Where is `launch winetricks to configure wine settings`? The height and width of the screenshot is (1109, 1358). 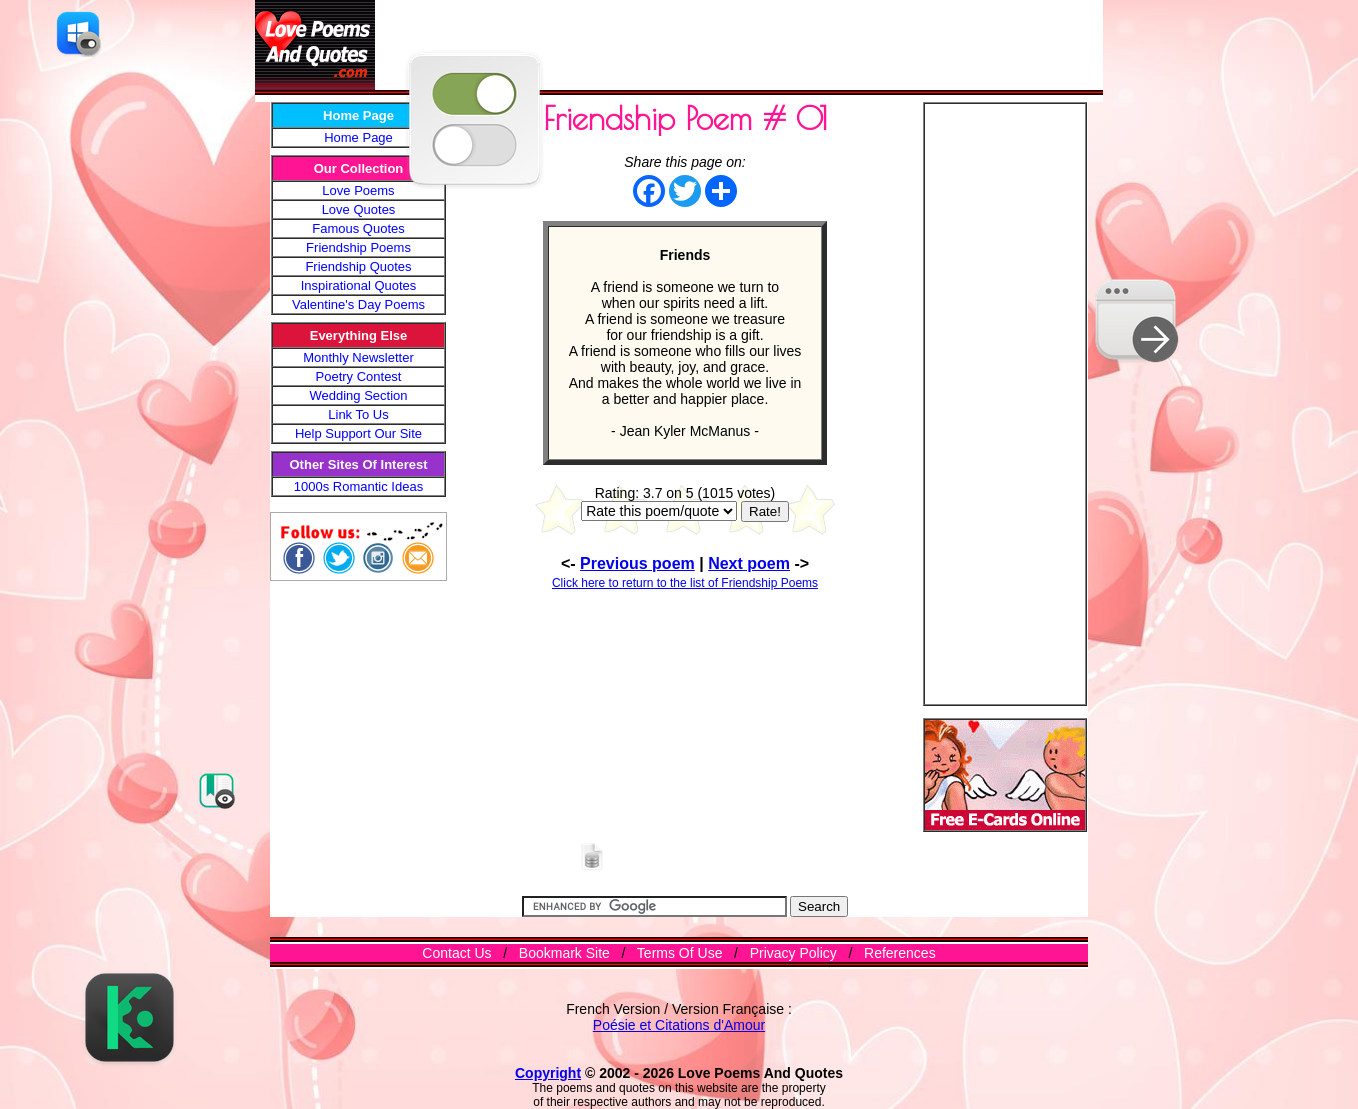
launch winetricks to configure wine settings is located at coordinates (78, 33).